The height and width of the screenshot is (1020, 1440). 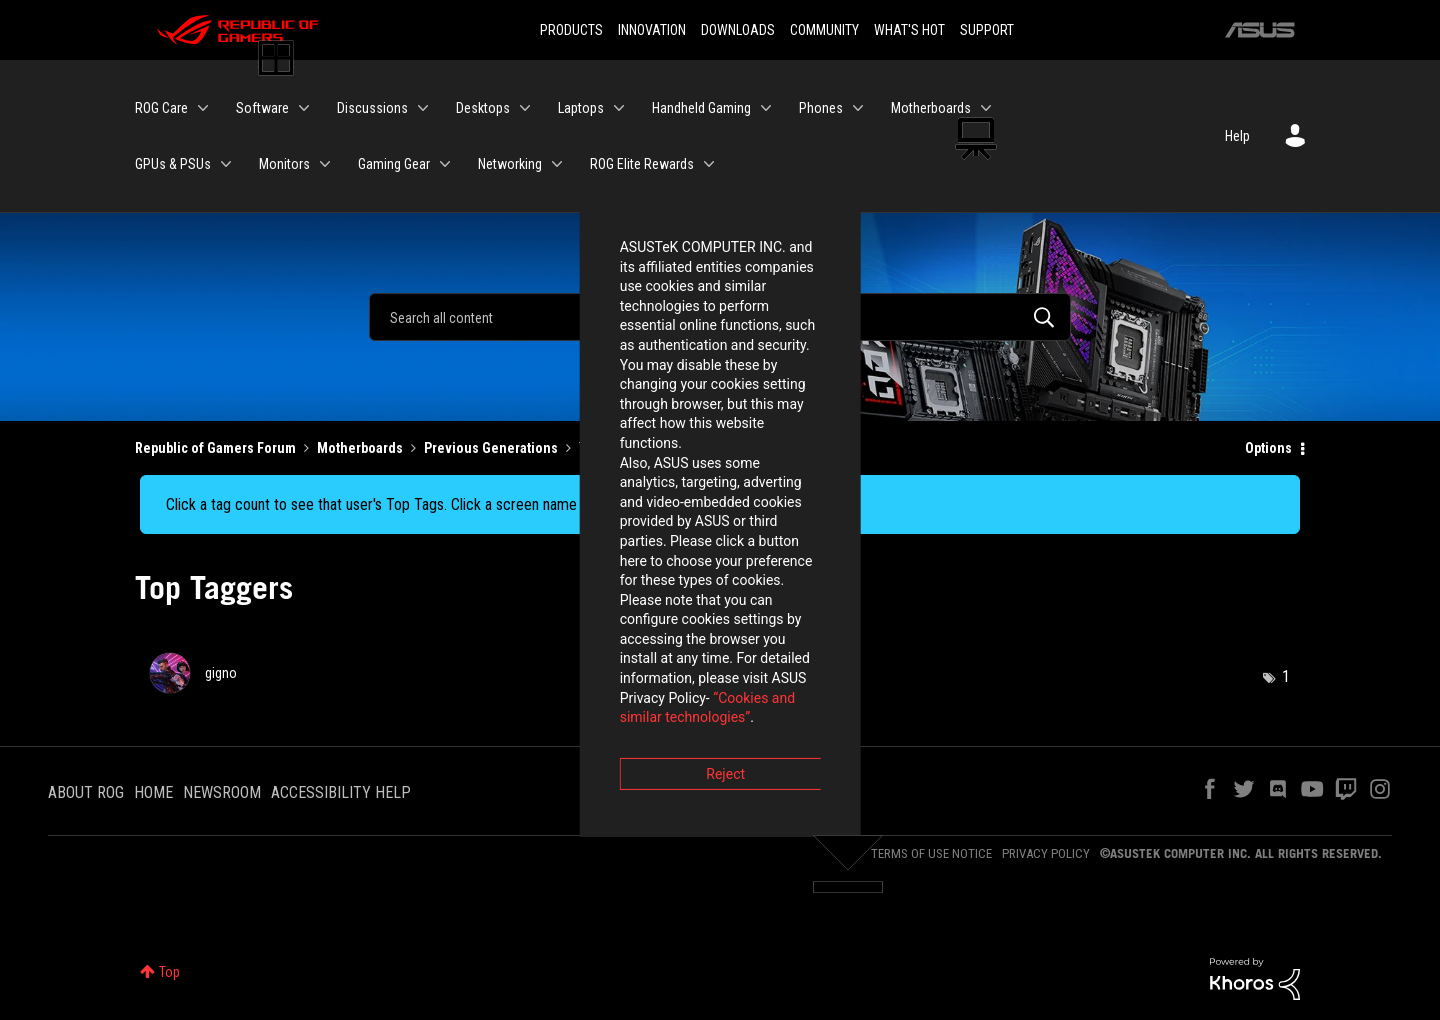 I want to click on skip to bottom of page or list, so click(x=848, y=864).